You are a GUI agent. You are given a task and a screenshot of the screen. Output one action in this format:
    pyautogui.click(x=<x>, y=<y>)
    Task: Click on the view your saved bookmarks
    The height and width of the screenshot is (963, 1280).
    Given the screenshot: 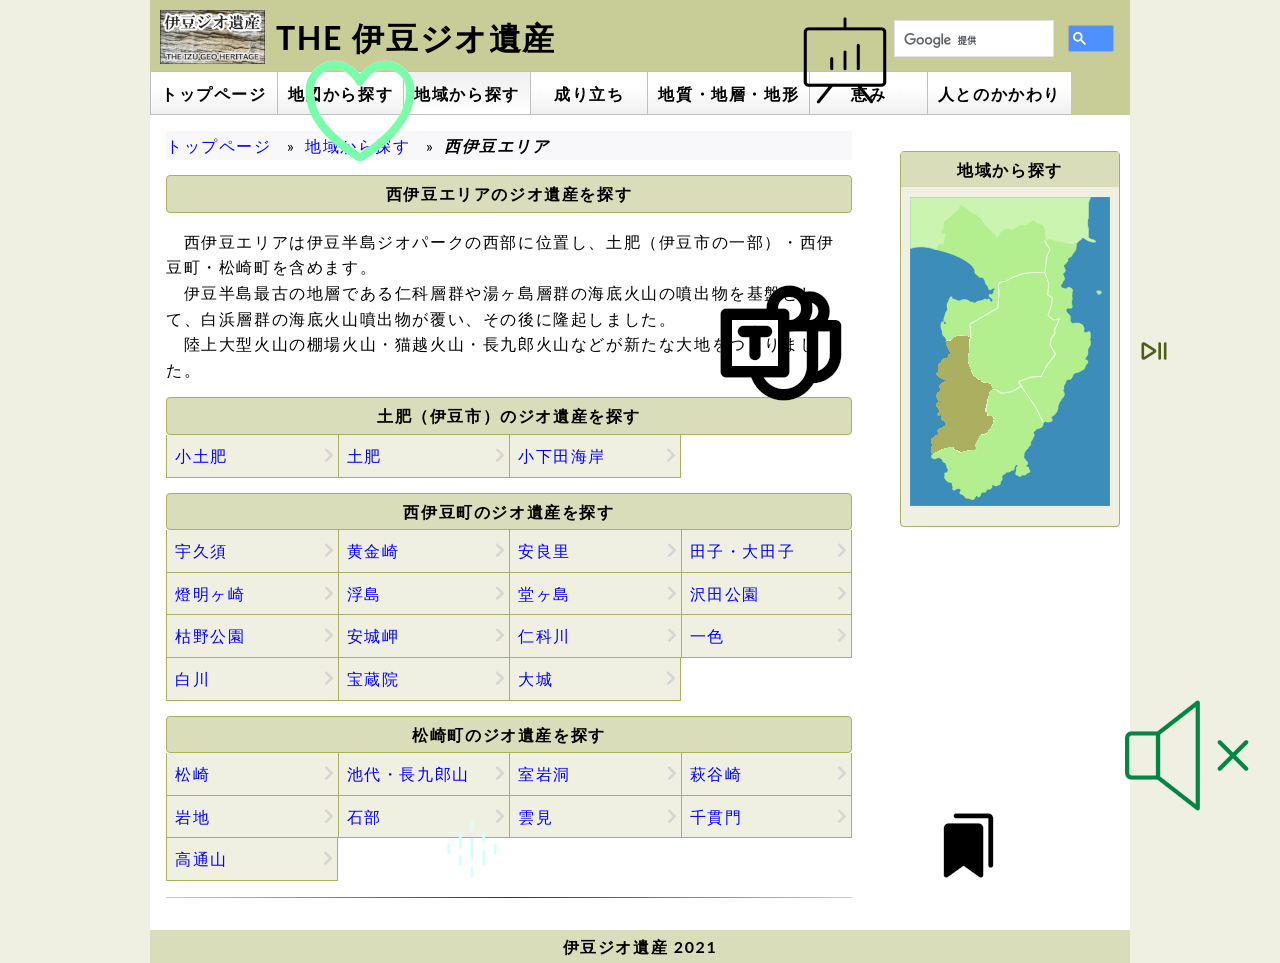 What is the action you would take?
    pyautogui.click(x=968, y=845)
    